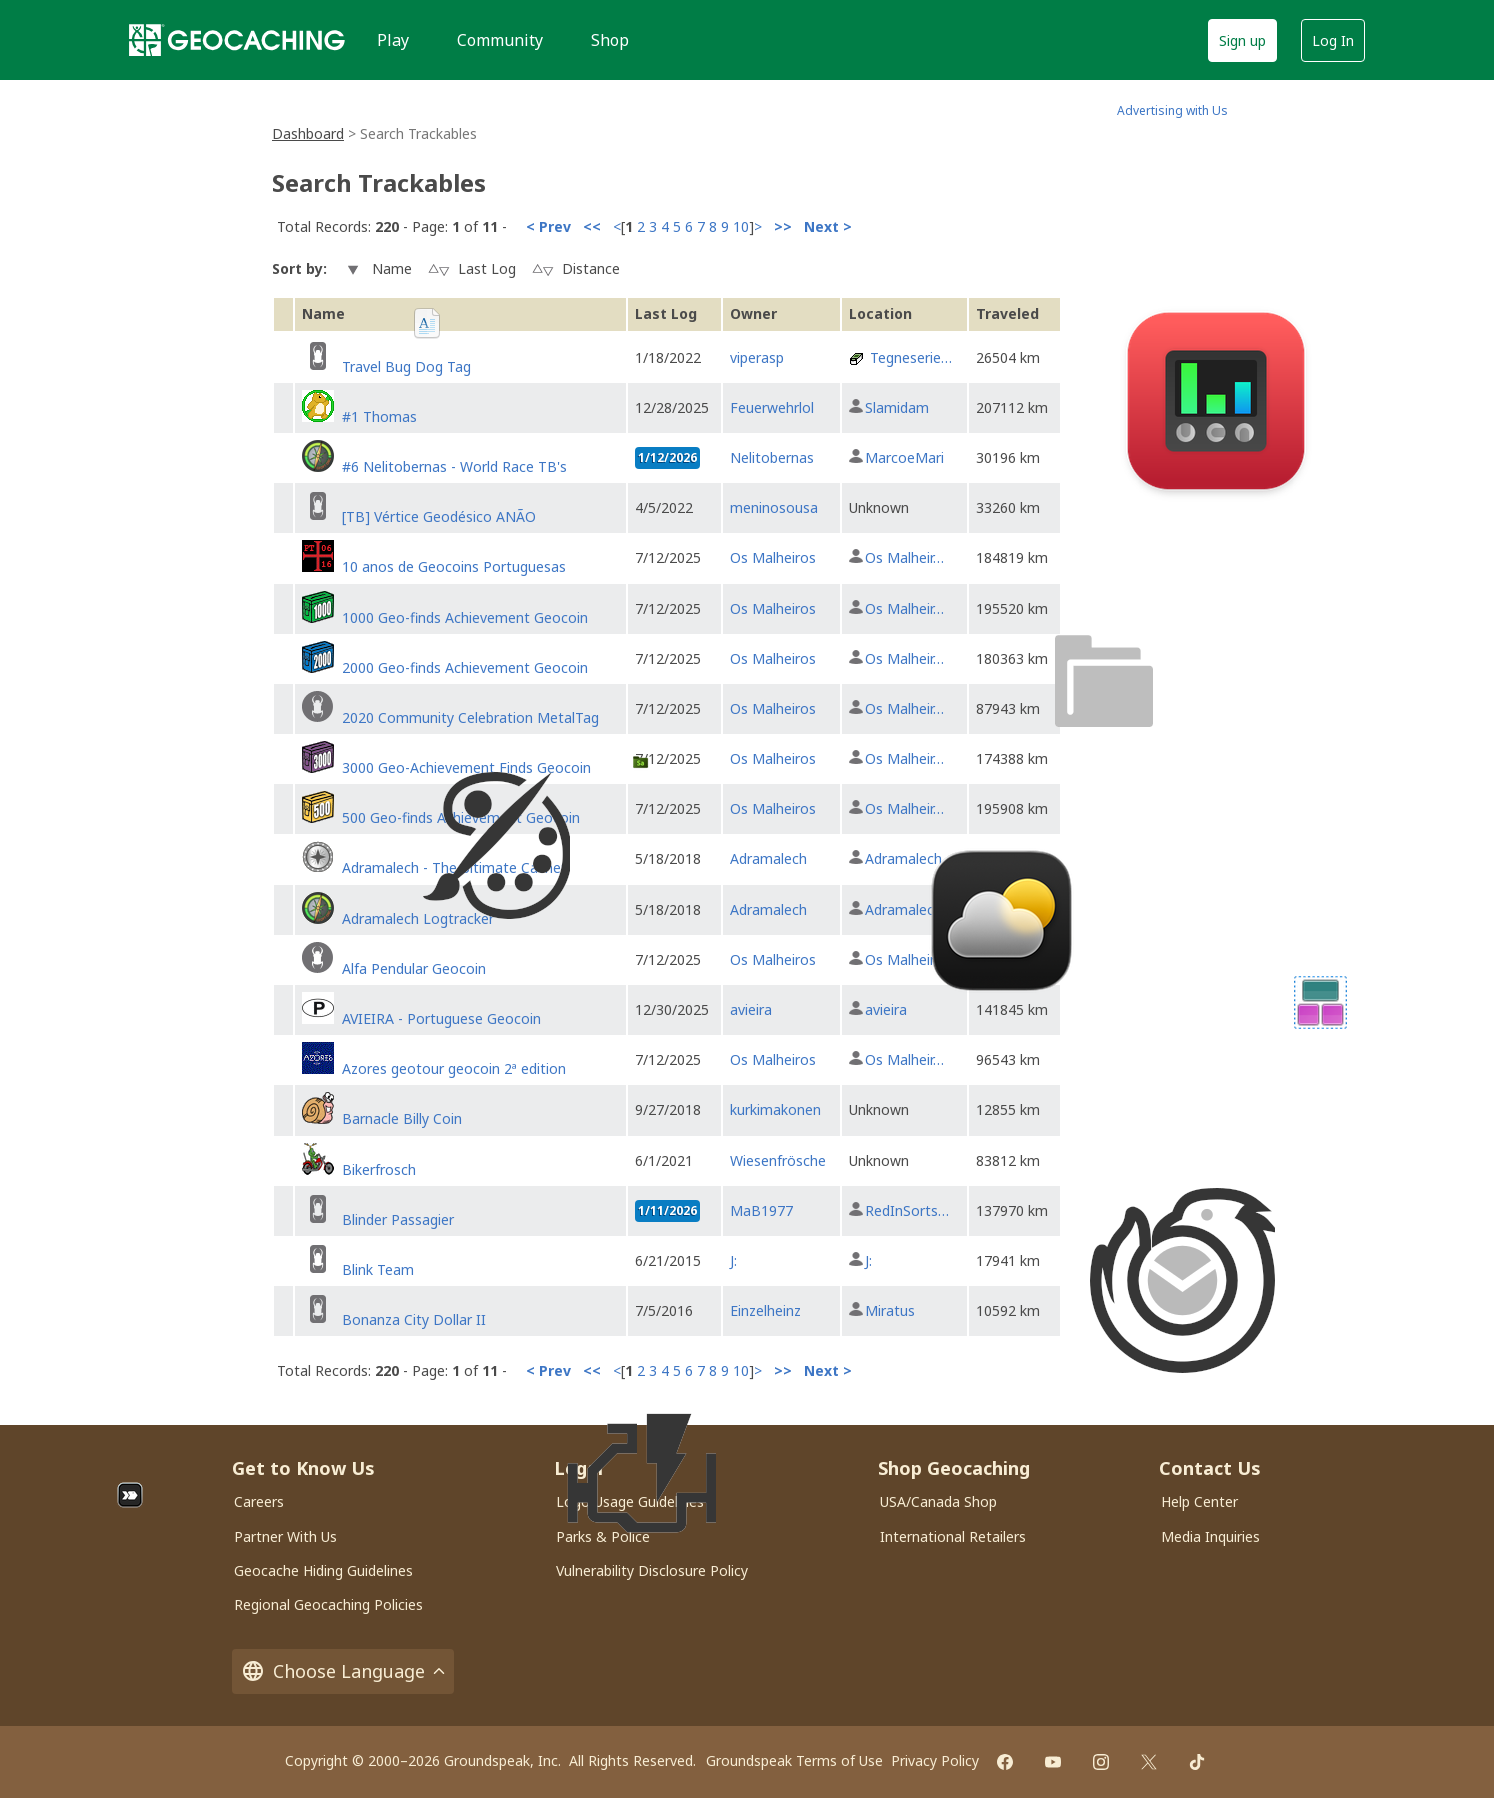 This screenshot has height=1798, width=1494. I want to click on open thunderbird email client, so click(1182, 1280).